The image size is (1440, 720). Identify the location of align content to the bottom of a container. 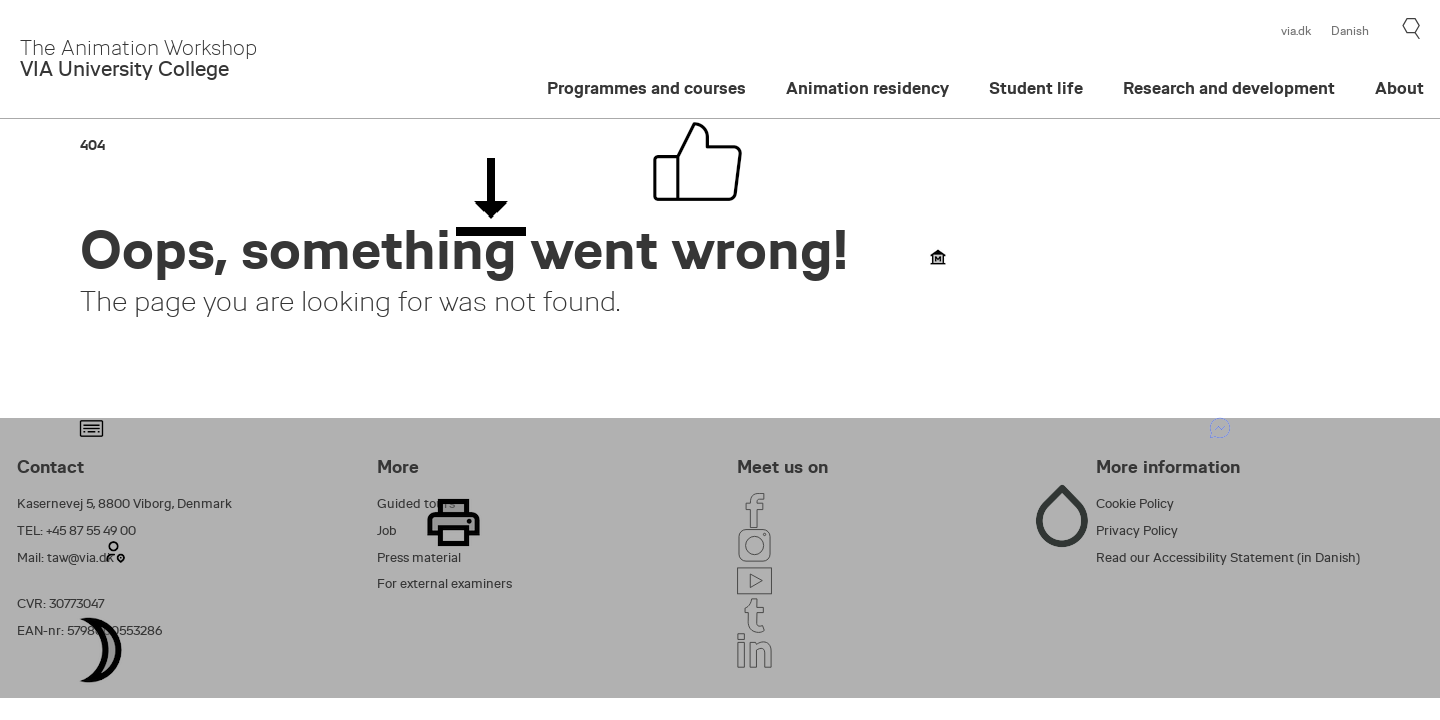
(491, 197).